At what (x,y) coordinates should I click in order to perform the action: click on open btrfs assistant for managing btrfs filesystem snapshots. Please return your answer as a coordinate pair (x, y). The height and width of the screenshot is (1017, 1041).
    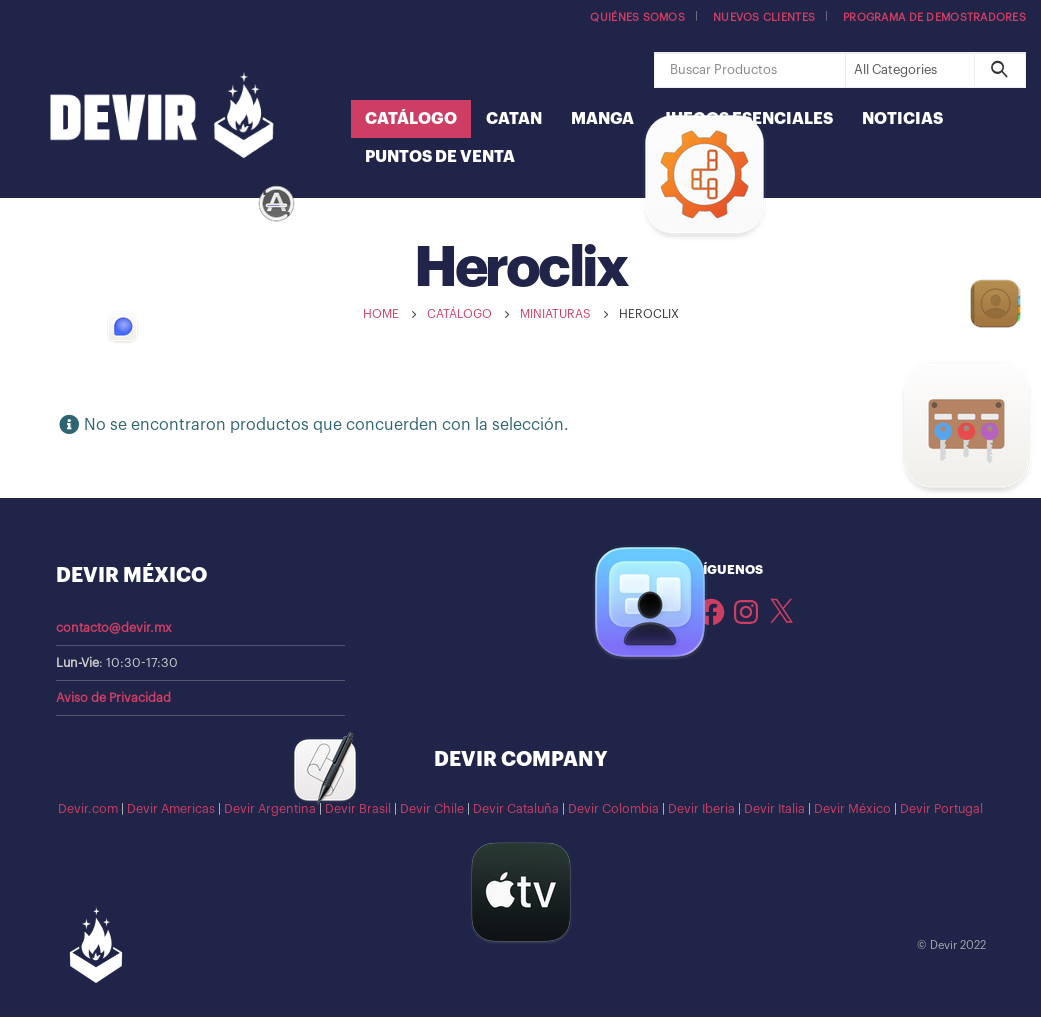
    Looking at the image, I should click on (704, 174).